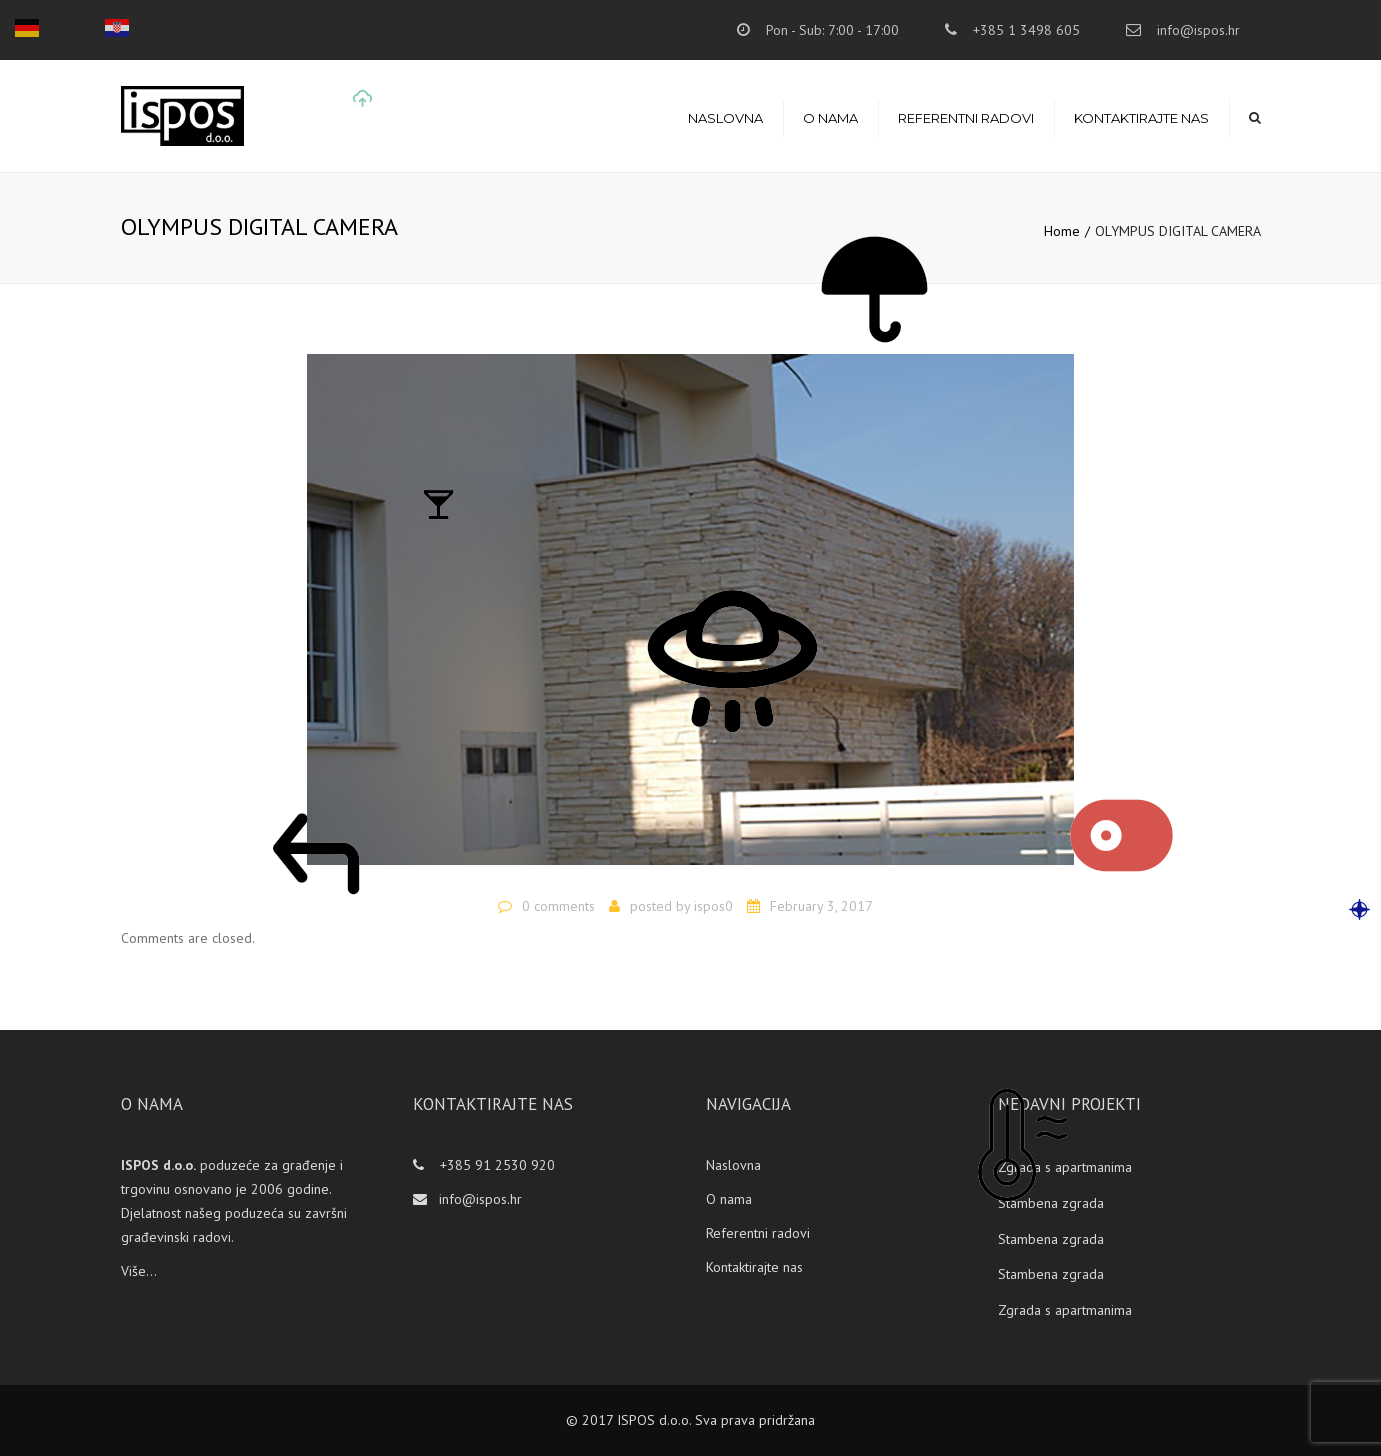  What do you see at coordinates (732, 658) in the screenshot?
I see `access sci-fi or space-themed content` at bounding box center [732, 658].